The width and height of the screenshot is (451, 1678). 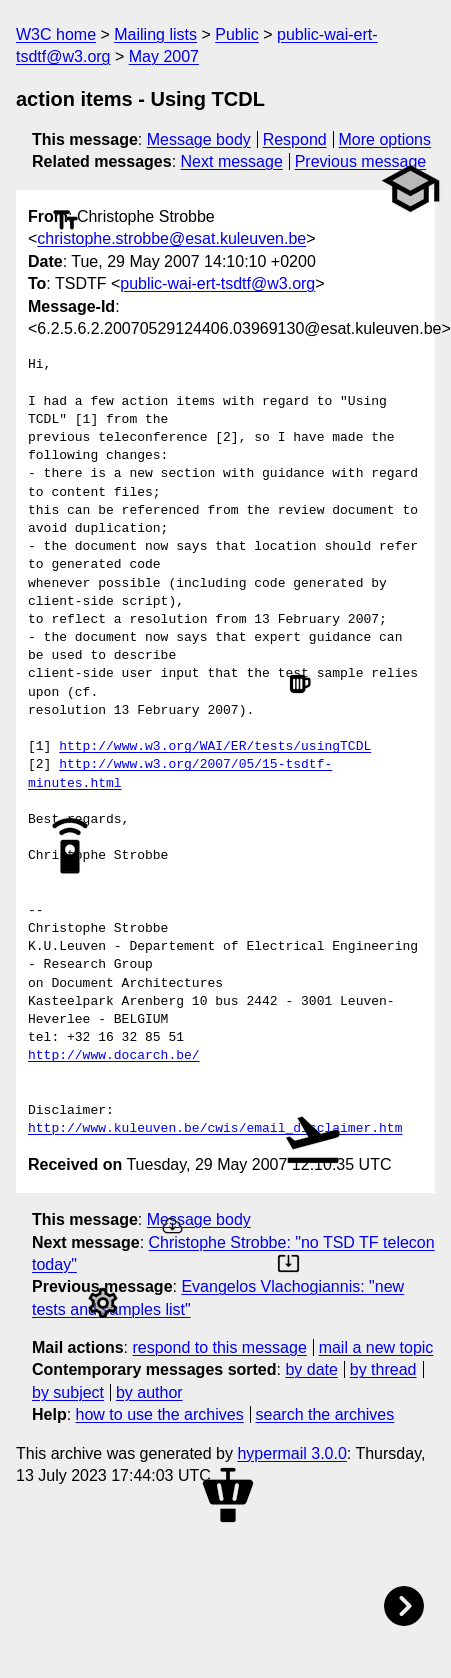 What do you see at coordinates (410, 188) in the screenshot?
I see `access education or school-related features` at bounding box center [410, 188].